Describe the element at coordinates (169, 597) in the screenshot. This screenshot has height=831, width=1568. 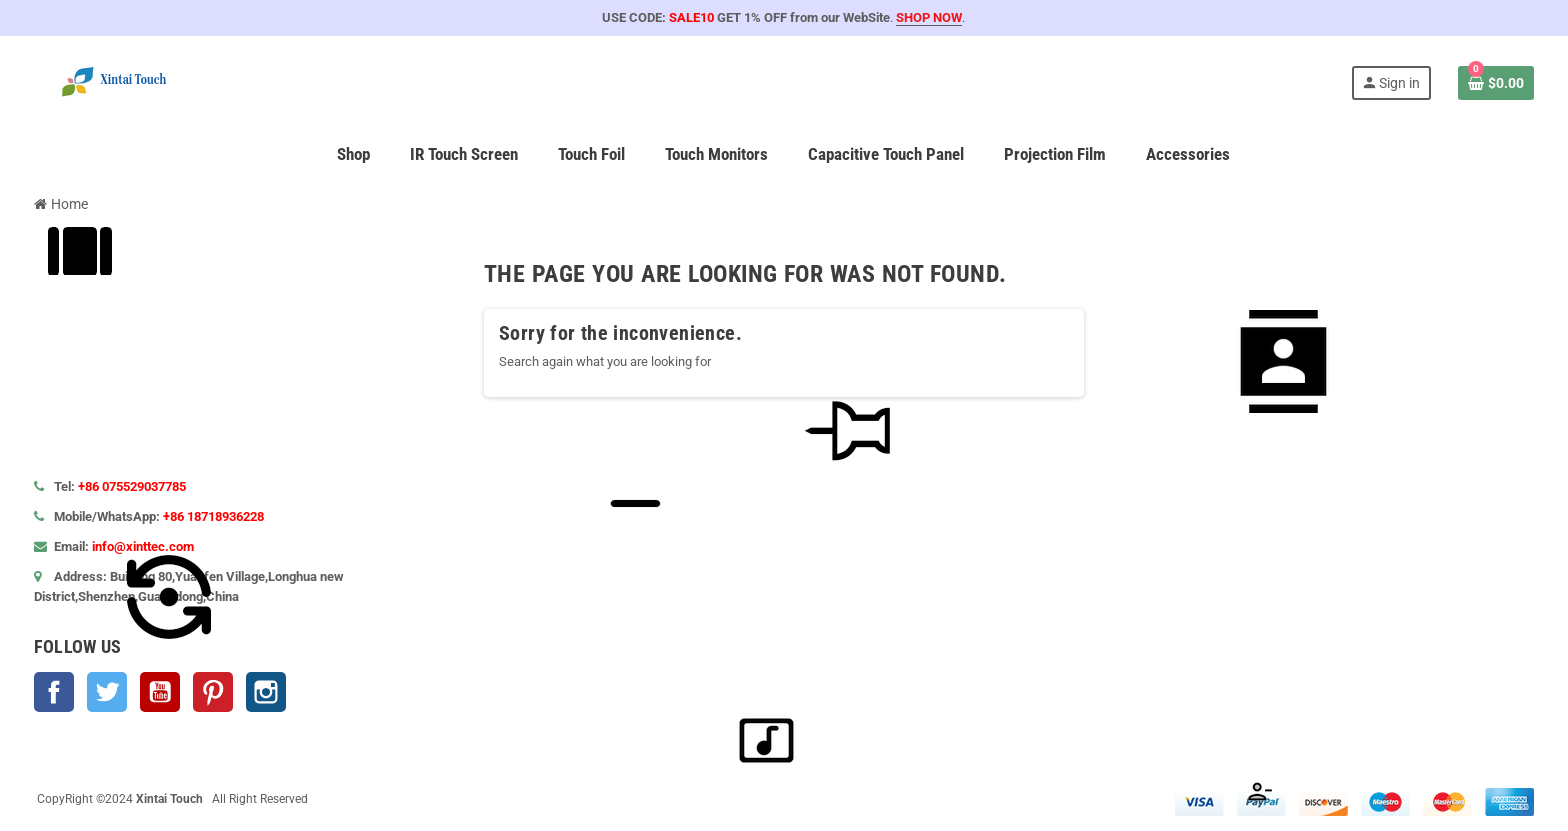
I see `refresh or sync data` at that location.